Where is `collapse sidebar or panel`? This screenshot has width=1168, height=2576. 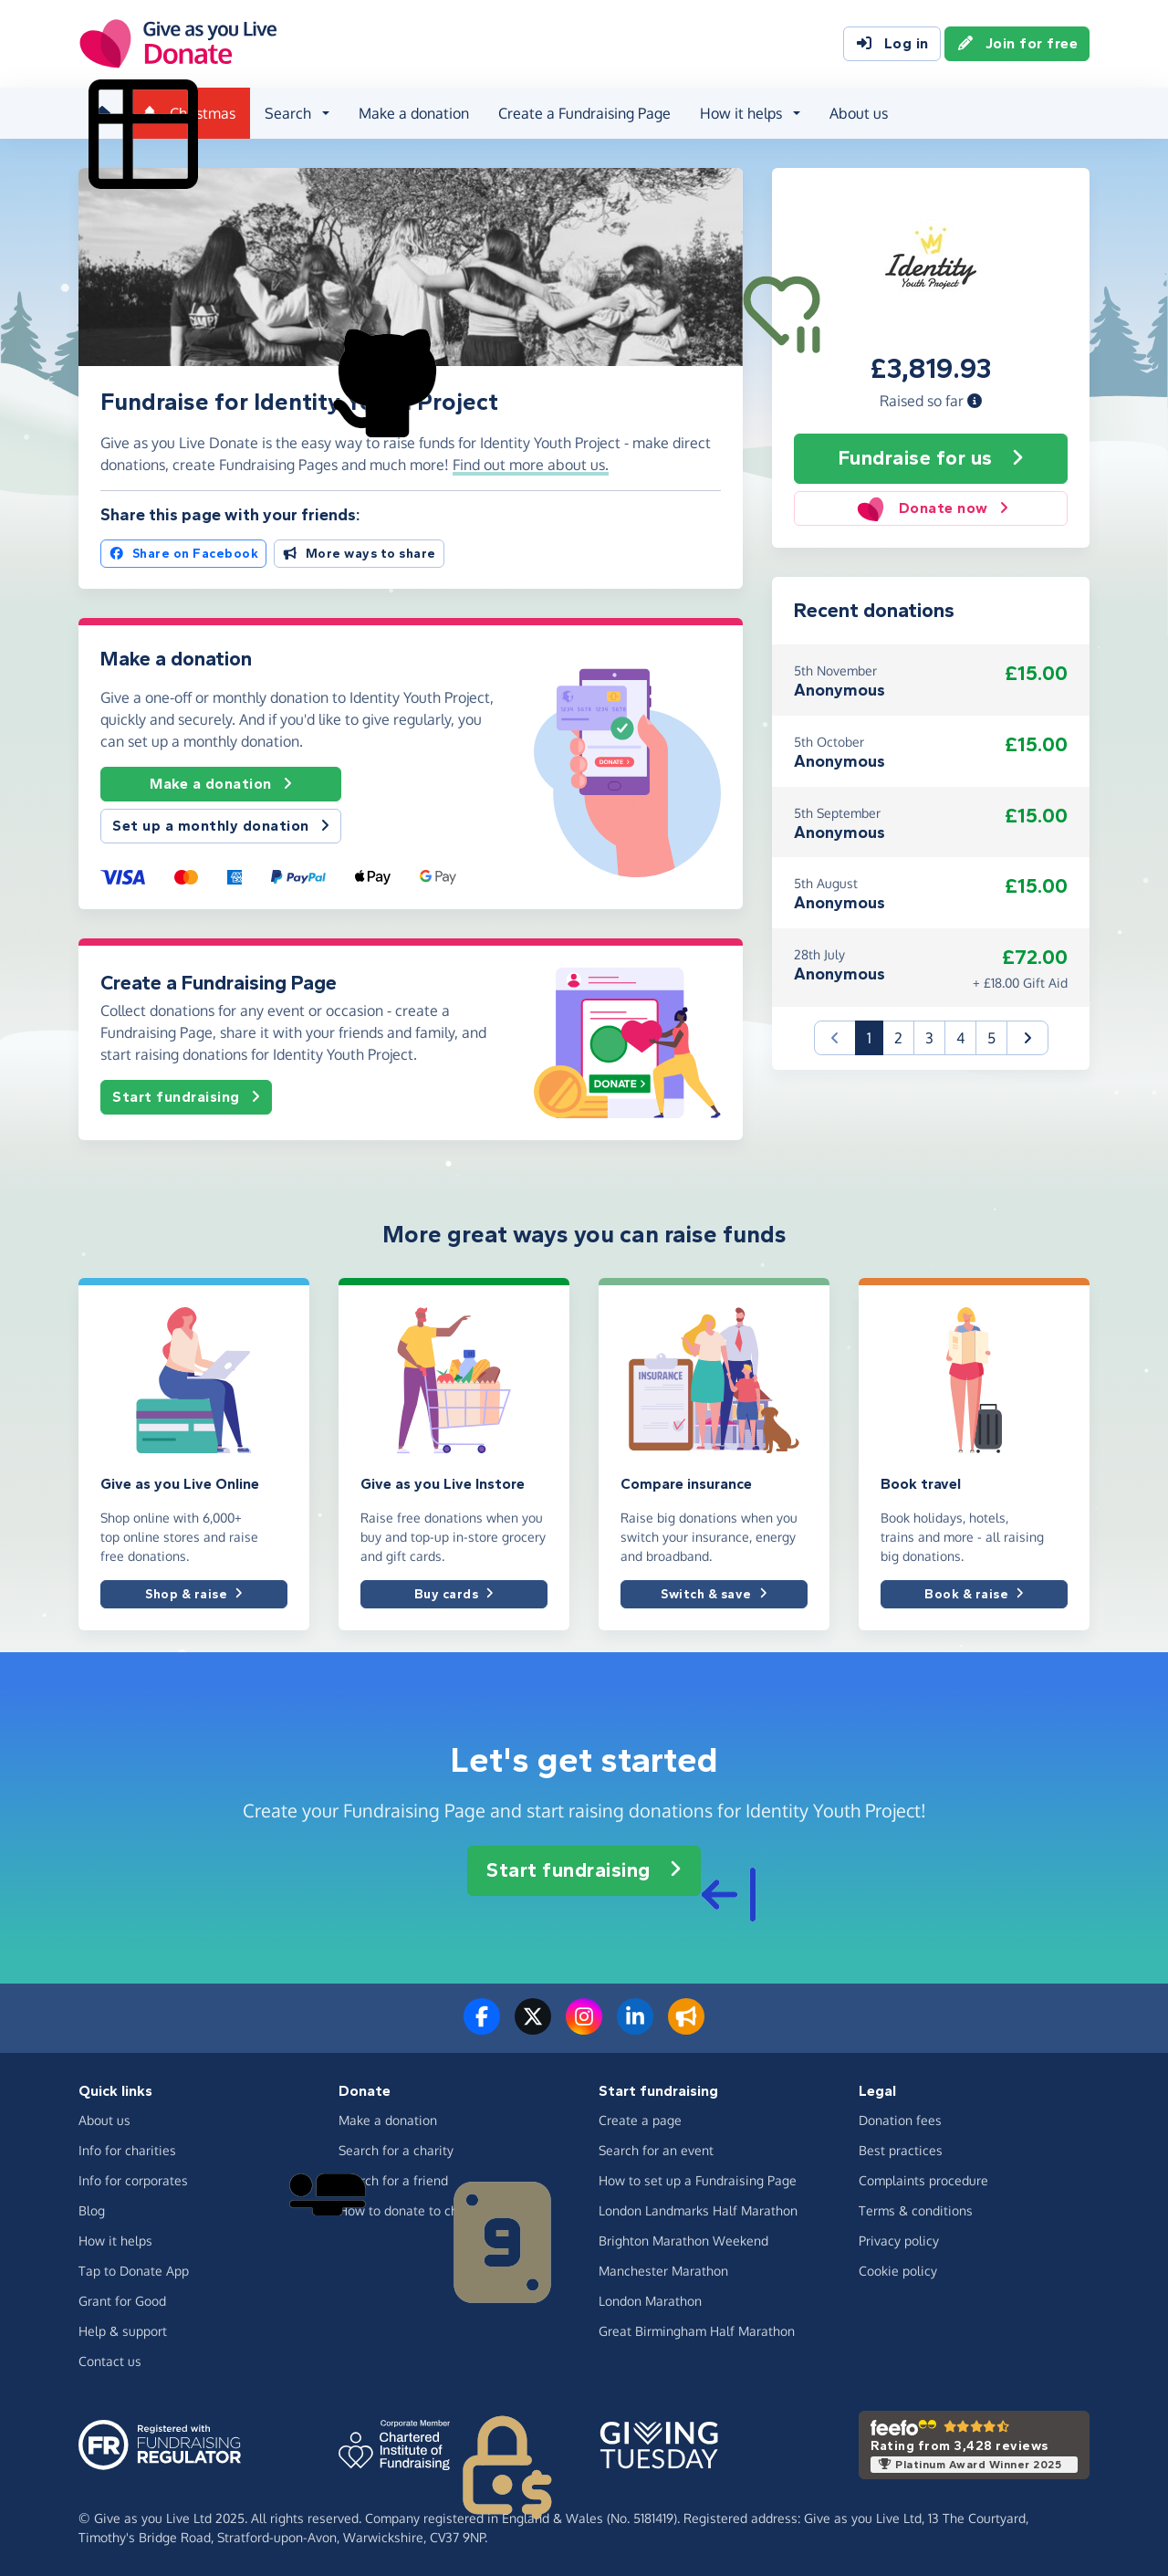
collapse sidebar or panel is located at coordinates (728, 1894).